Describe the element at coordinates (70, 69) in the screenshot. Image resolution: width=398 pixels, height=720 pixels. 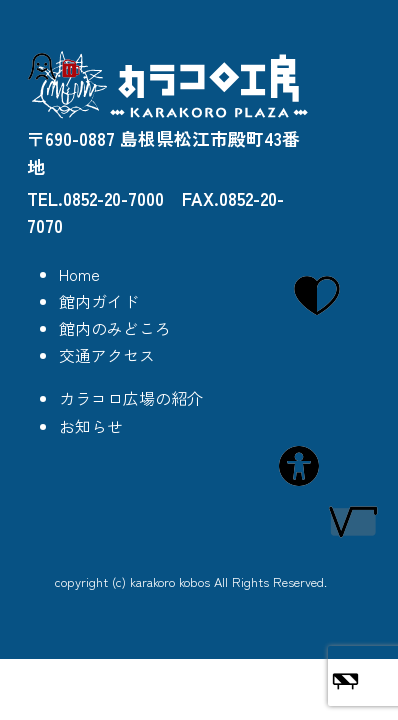
I see `access bar or brewery locations` at that location.